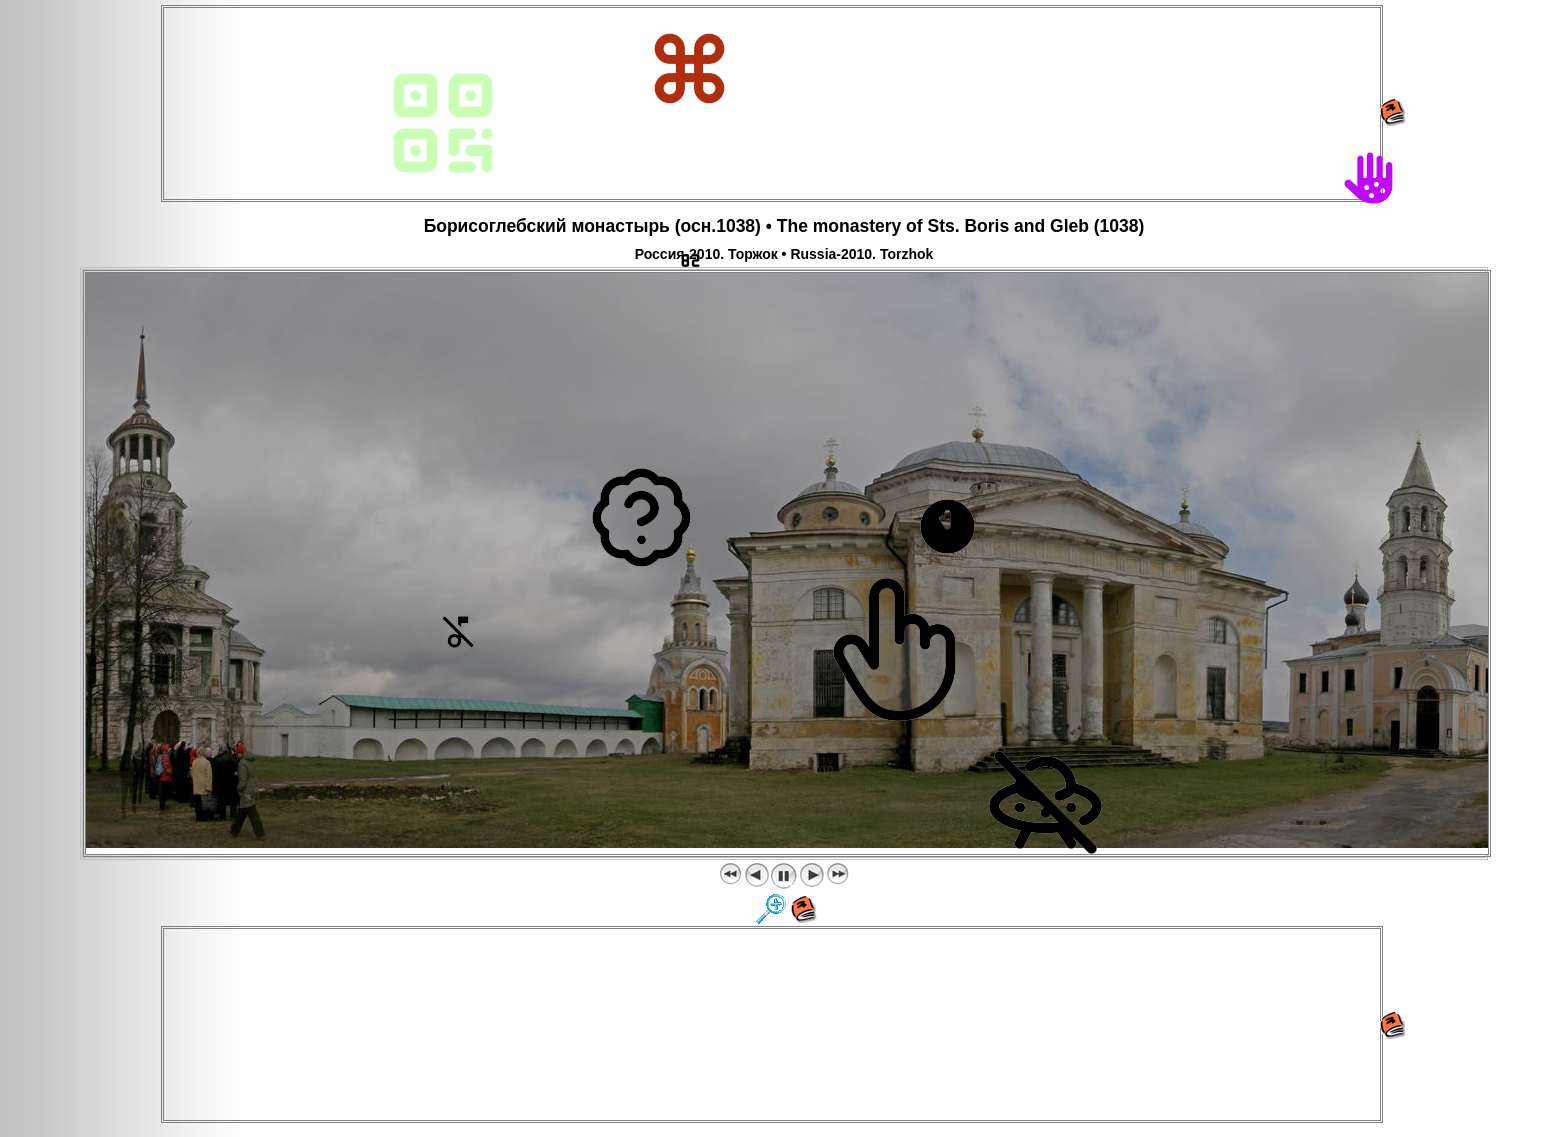 Image resolution: width=1568 pixels, height=1137 pixels. What do you see at coordinates (641, 517) in the screenshot?
I see `access help or FAQ section` at bounding box center [641, 517].